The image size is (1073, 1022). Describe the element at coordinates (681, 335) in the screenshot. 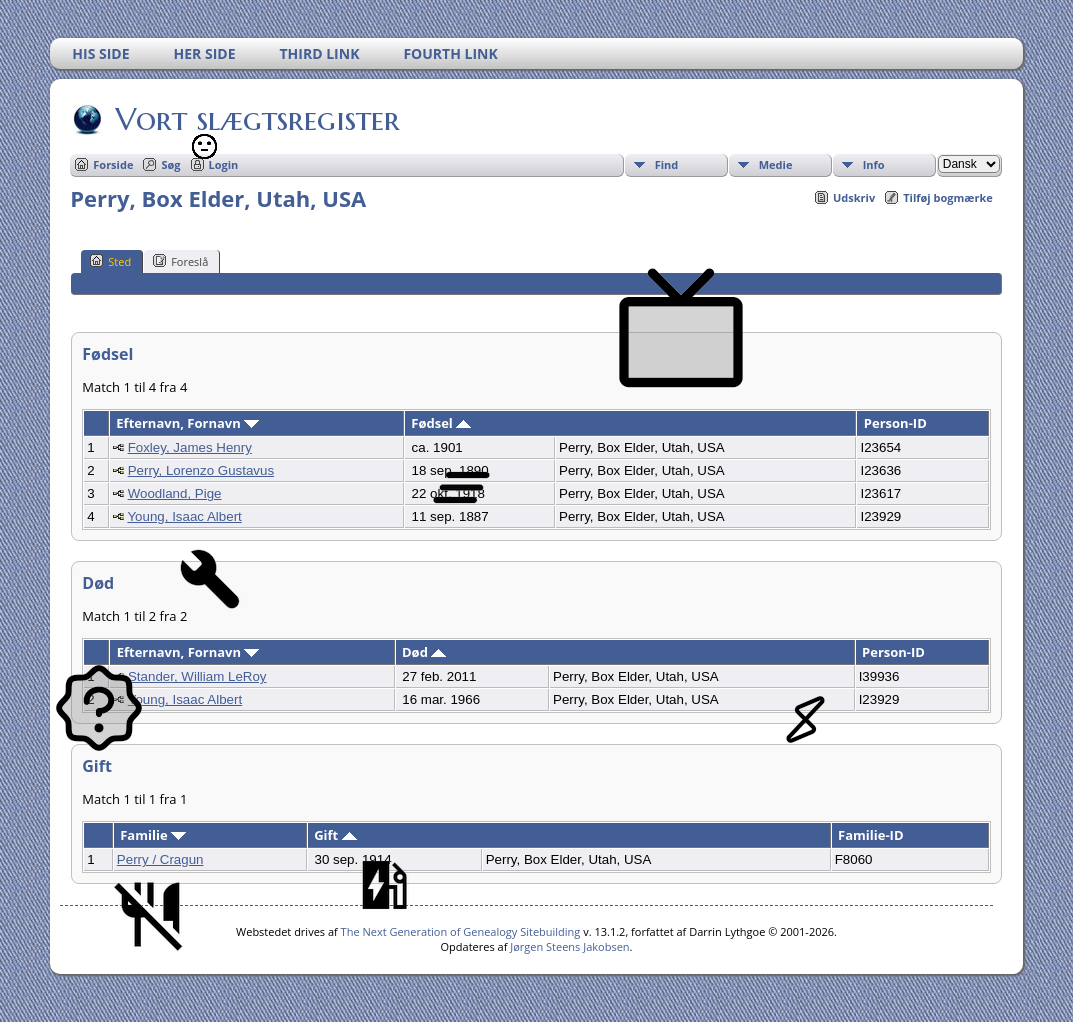

I see `access TV or video streaming features` at that location.